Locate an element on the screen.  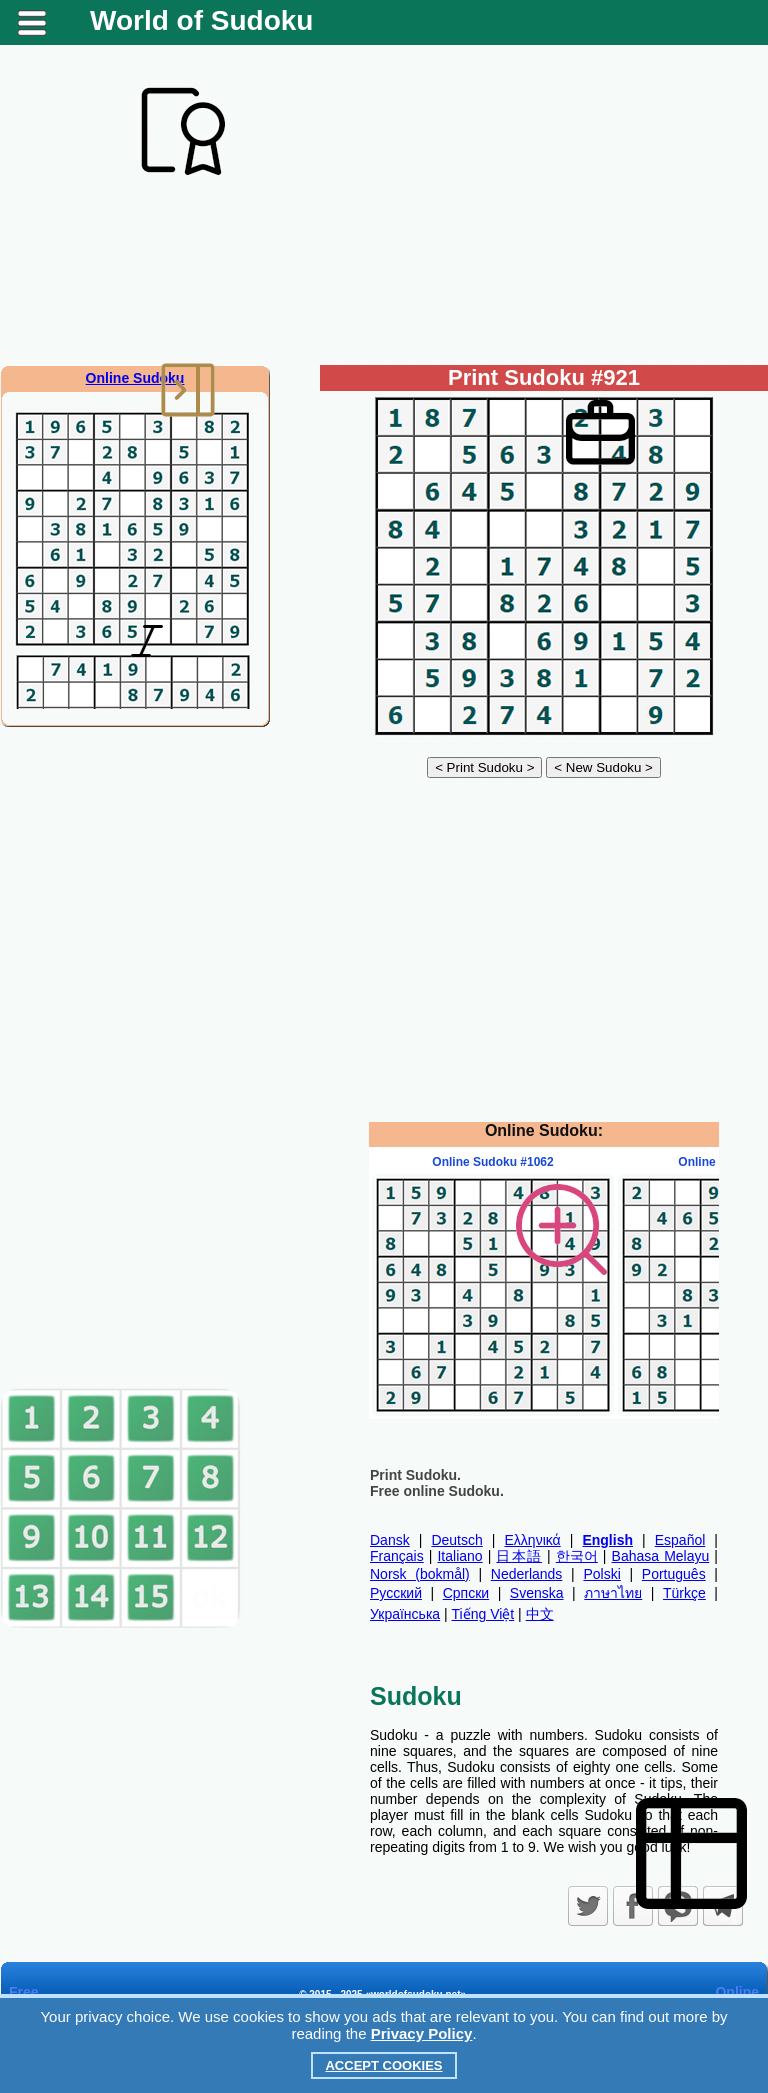
zoom in on content or image is located at coordinates (563, 1231).